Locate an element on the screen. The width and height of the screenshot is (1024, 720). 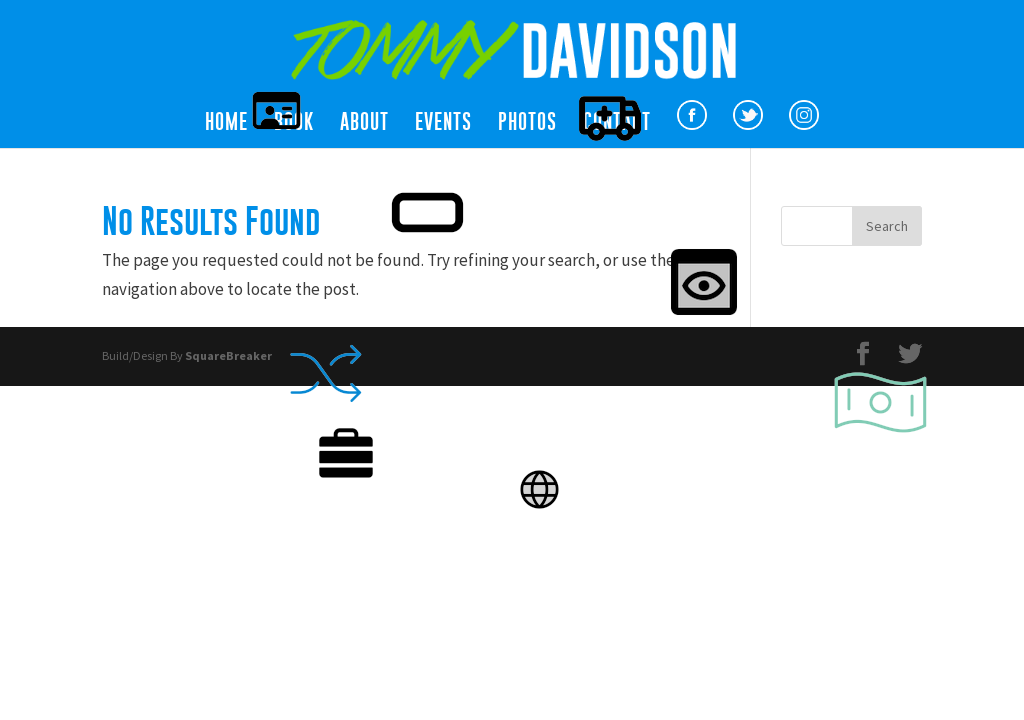
access website or browse the internet is located at coordinates (539, 489).